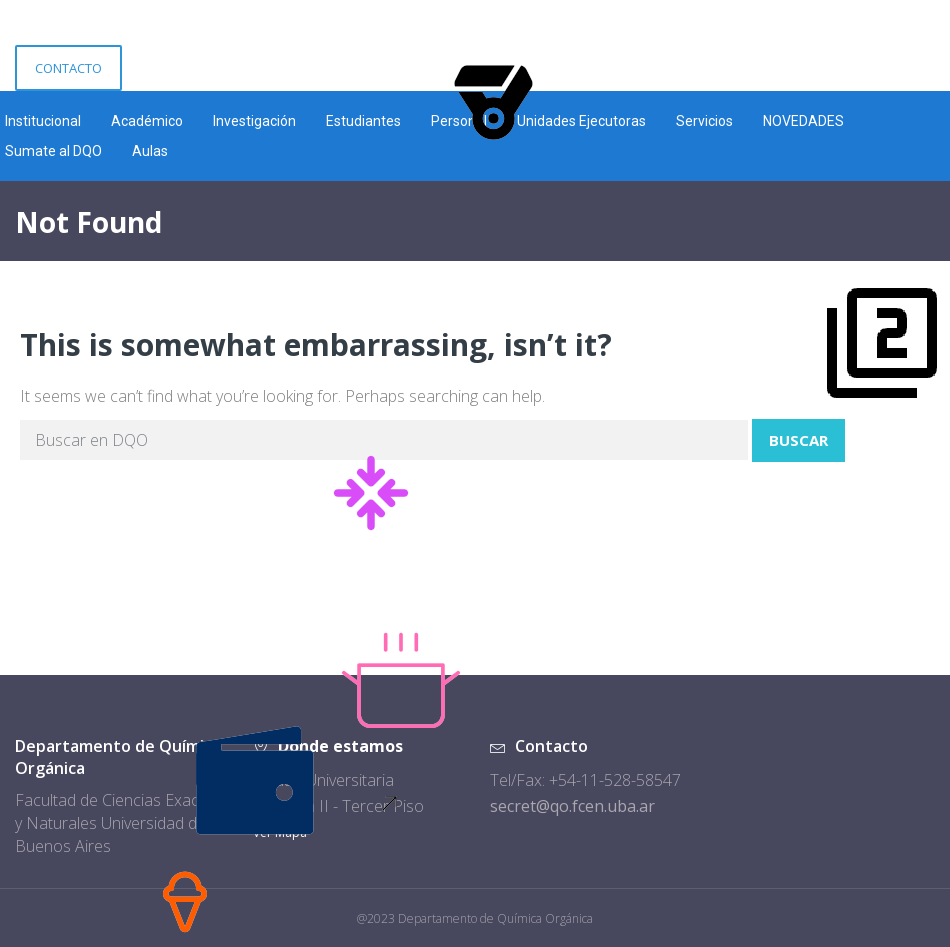 The width and height of the screenshot is (950, 947). Describe the element at coordinates (255, 784) in the screenshot. I see `access your wallet or payment methods` at that location.